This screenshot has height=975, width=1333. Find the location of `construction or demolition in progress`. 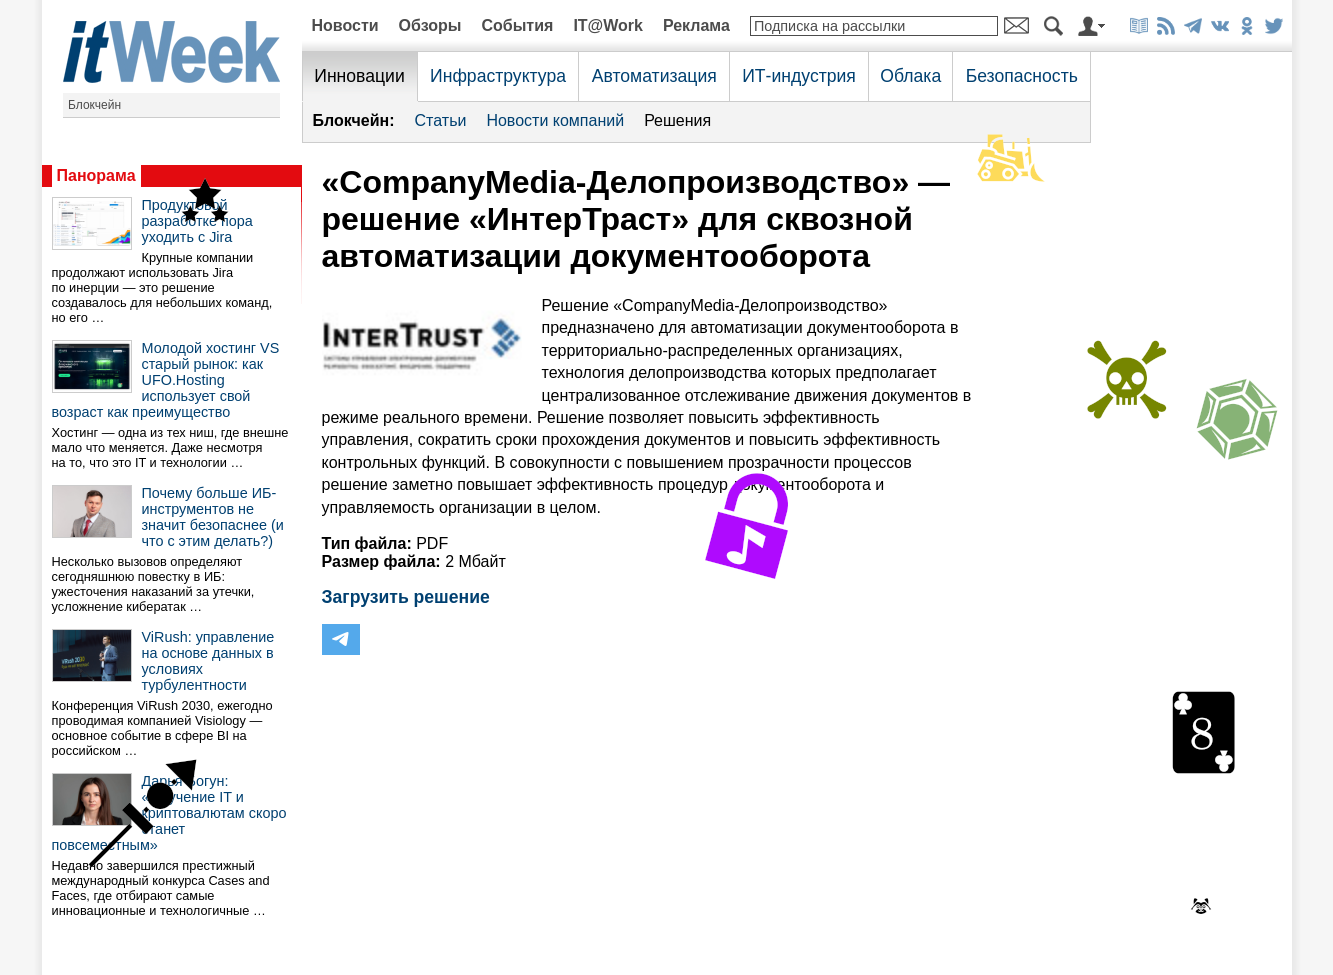

construction or demolition in progress is located at coordinates (1011, 158).